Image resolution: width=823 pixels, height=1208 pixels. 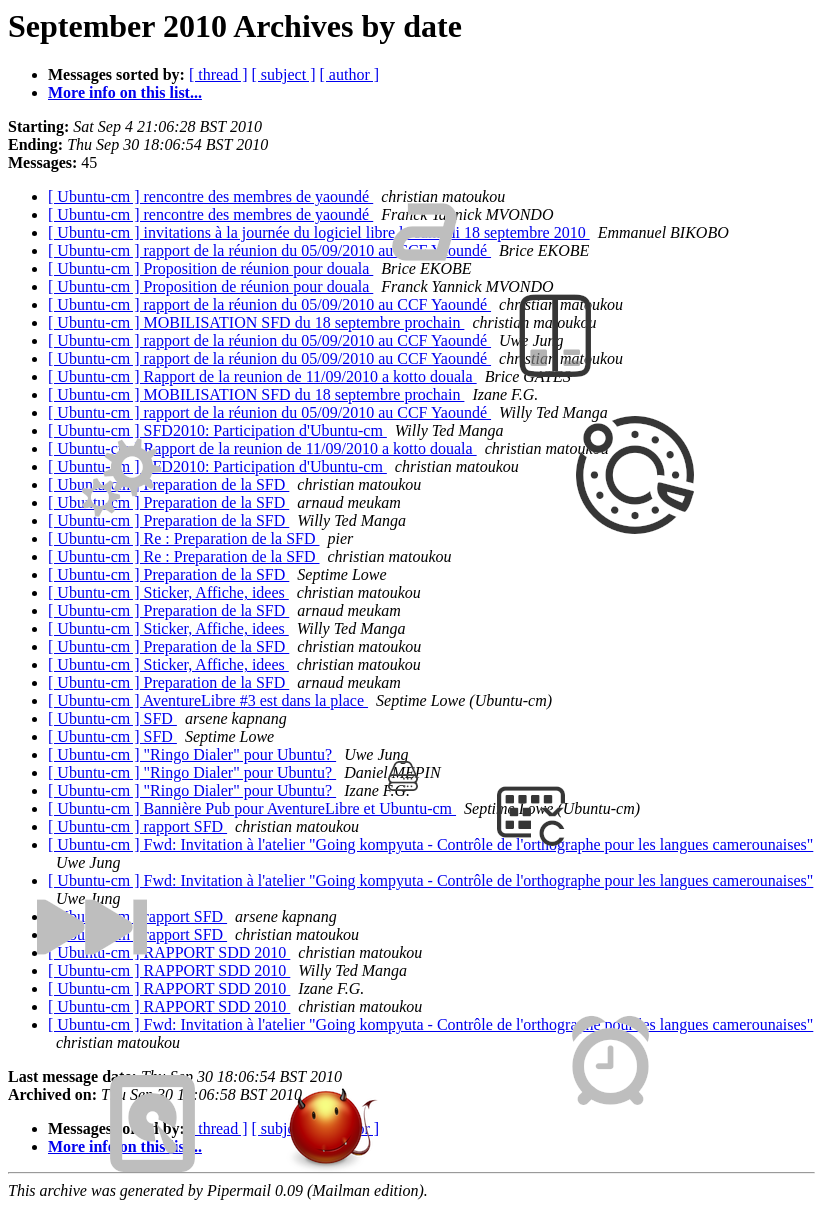 I want to click on open revolt chat application, so click(x=635, y=475).